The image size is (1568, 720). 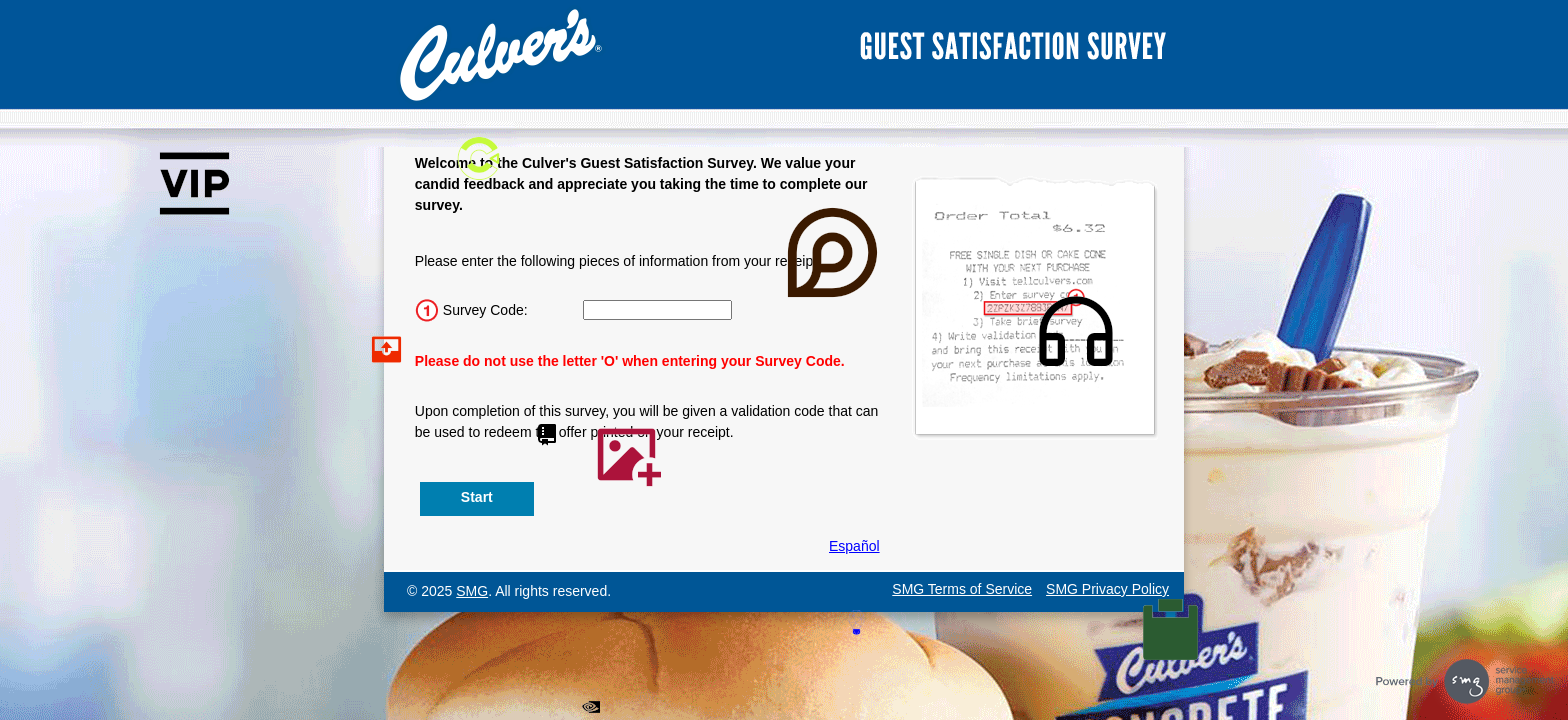 What do you see at coordinates (1076, 333) in the screenshot?
I see `access audio or music settings` at bounding box center [1076, 333].